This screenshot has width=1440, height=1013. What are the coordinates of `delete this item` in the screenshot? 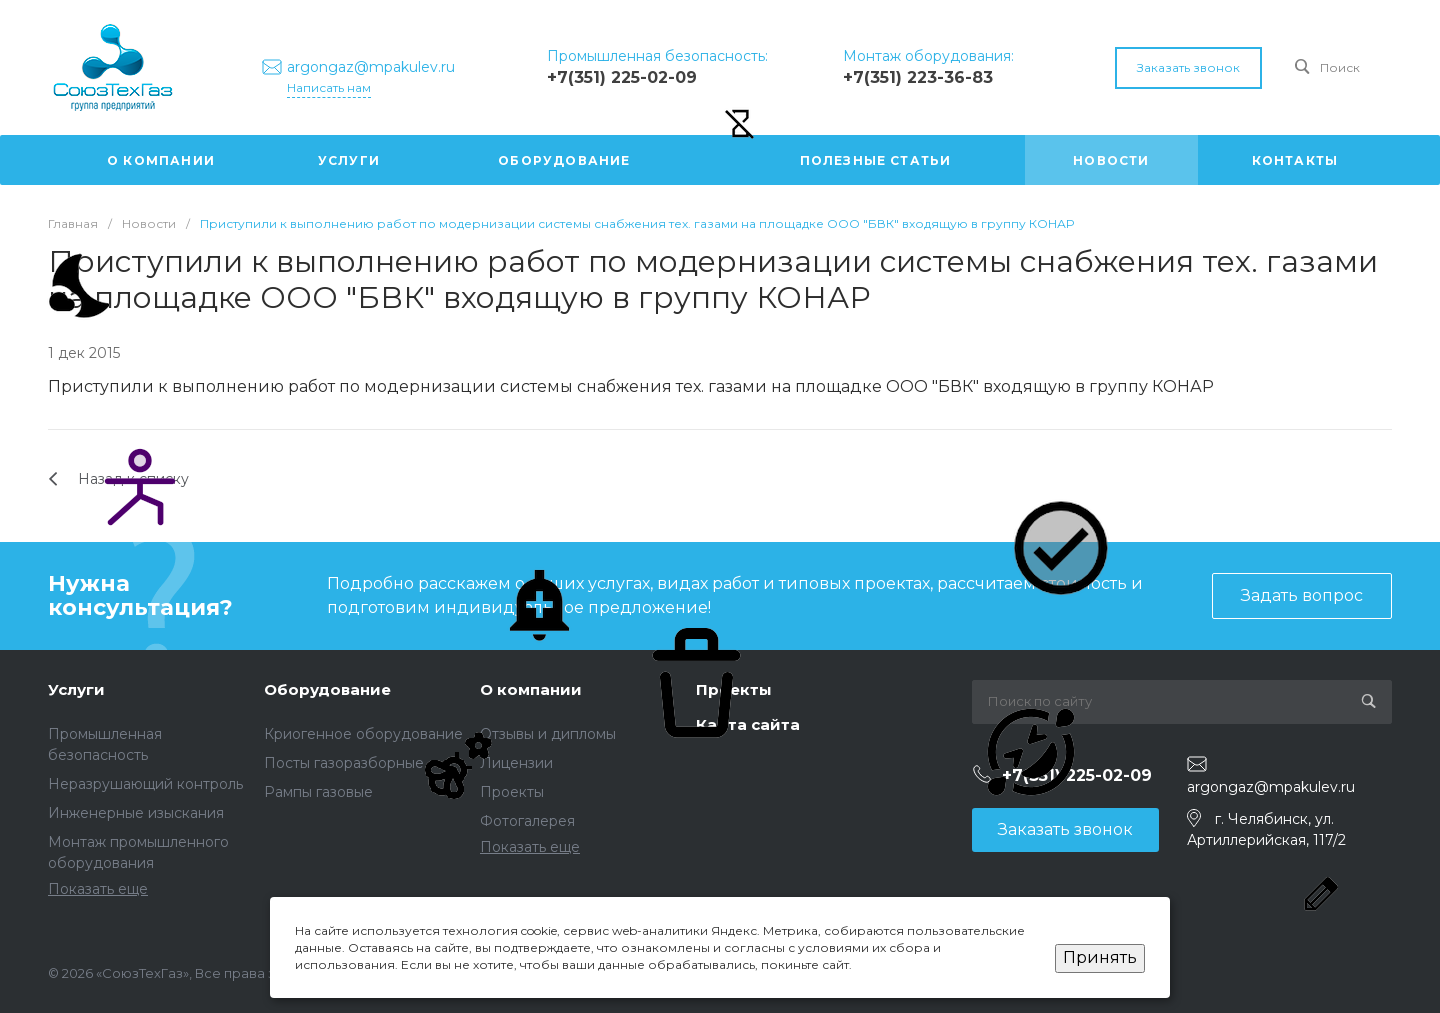 It's located at (696, 686).